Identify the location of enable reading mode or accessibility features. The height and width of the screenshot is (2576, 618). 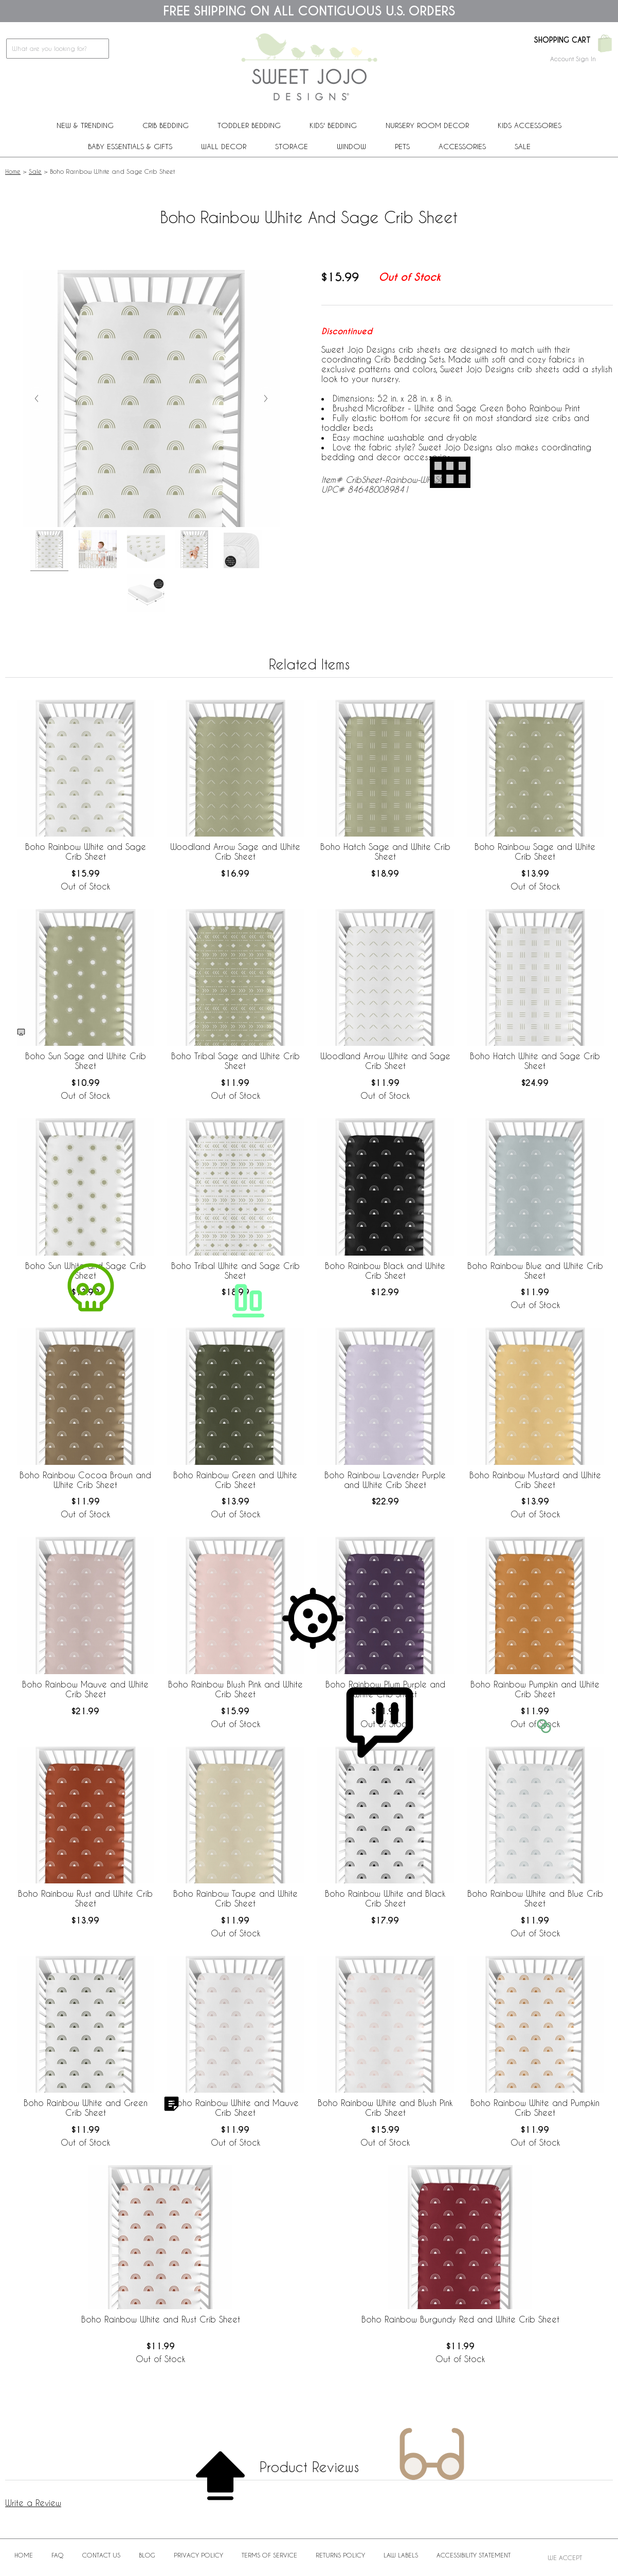
(432, 2455).